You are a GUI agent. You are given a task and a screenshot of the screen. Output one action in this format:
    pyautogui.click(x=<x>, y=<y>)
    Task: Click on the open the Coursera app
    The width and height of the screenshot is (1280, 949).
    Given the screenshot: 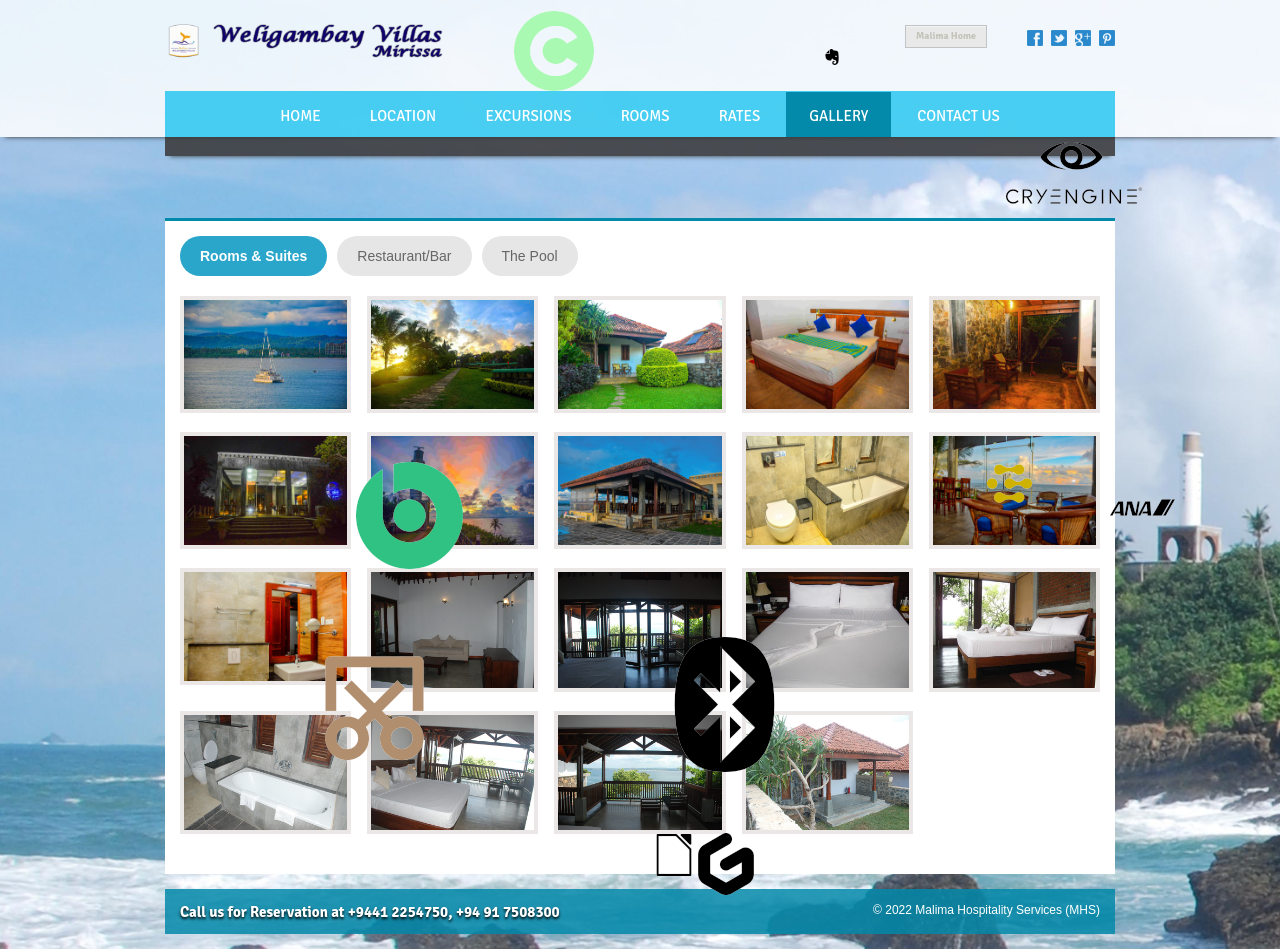 What is the action you would take?
    pyautogui.click(x=554, y=51)
    